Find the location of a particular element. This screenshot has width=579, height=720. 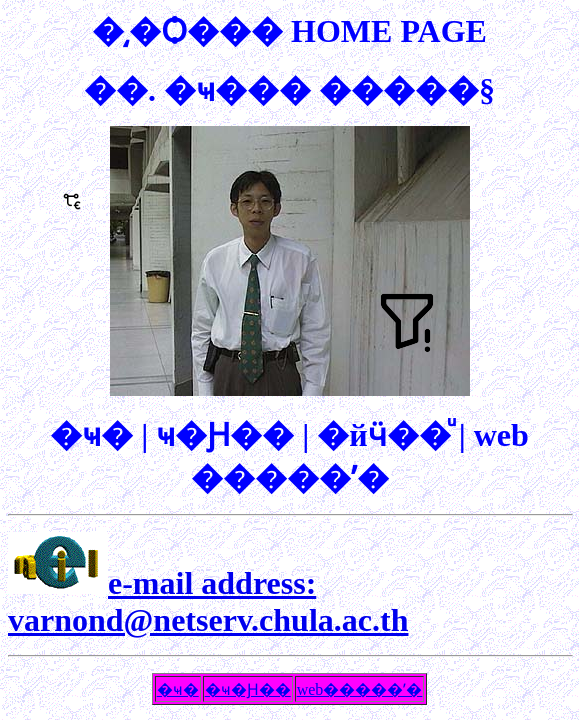

filter has an issue or warning is located at coordinates (407, 320).